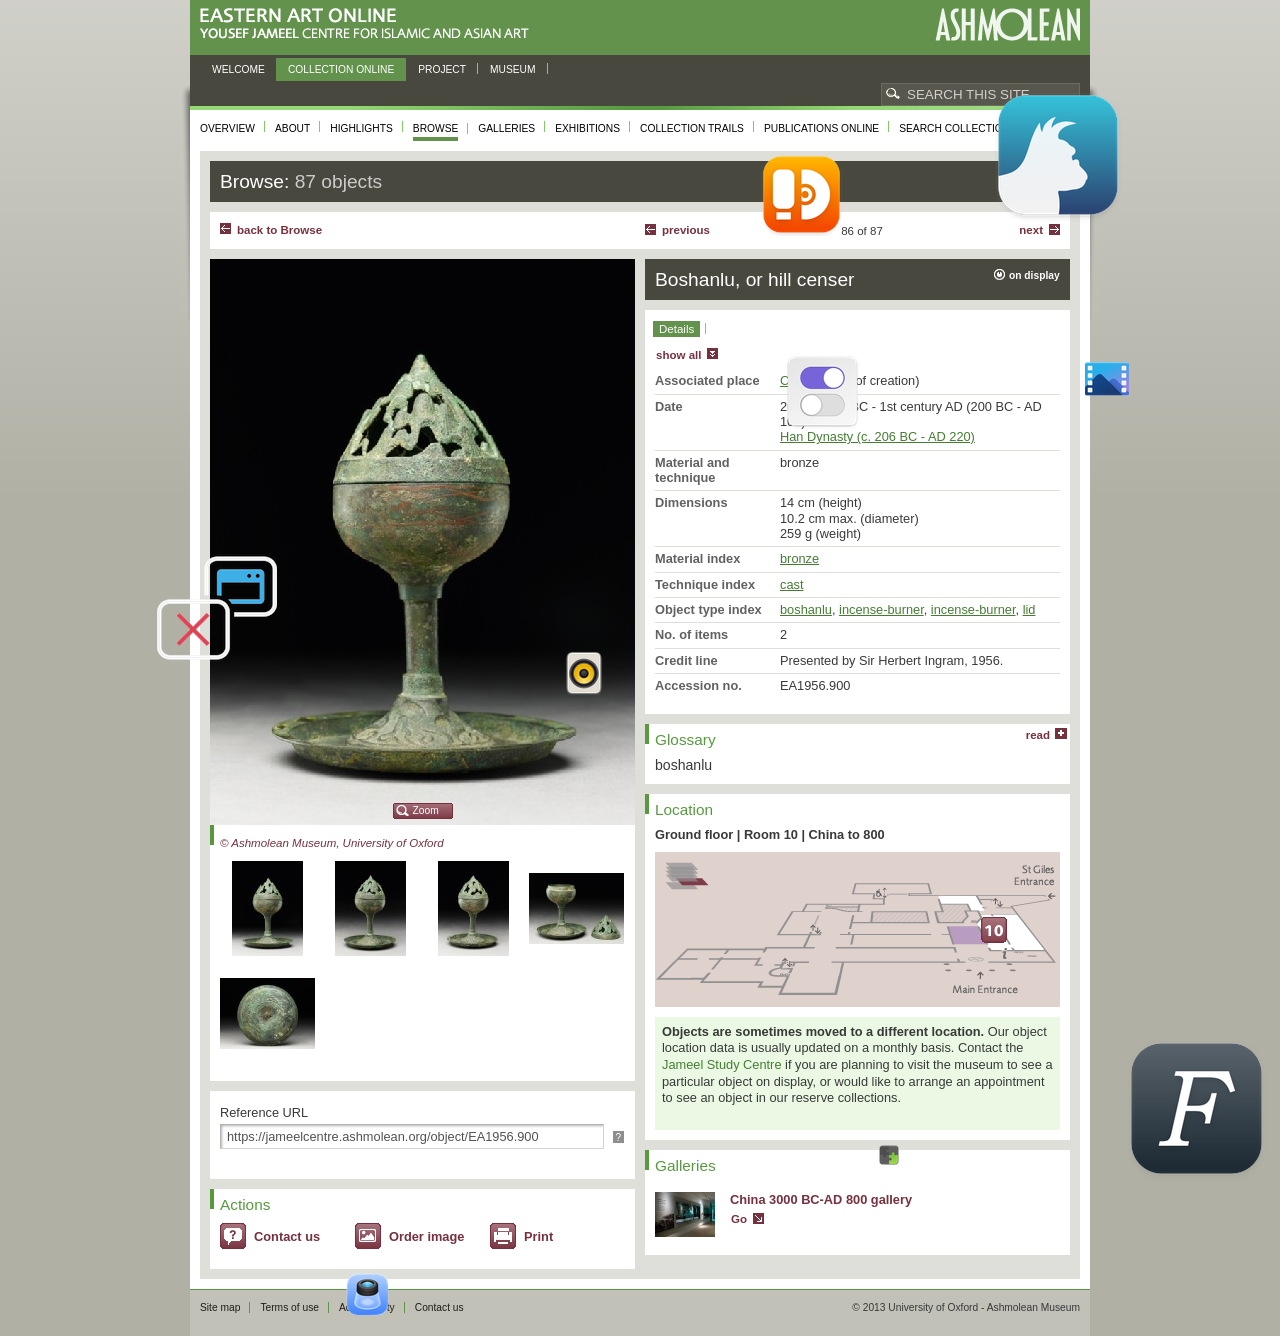 The width and height of the screenshot is (1280, 1336). Describe the element at coordinates (801, 194) in the screenshot. I see `open impression, a disk image writing utility` at that location.